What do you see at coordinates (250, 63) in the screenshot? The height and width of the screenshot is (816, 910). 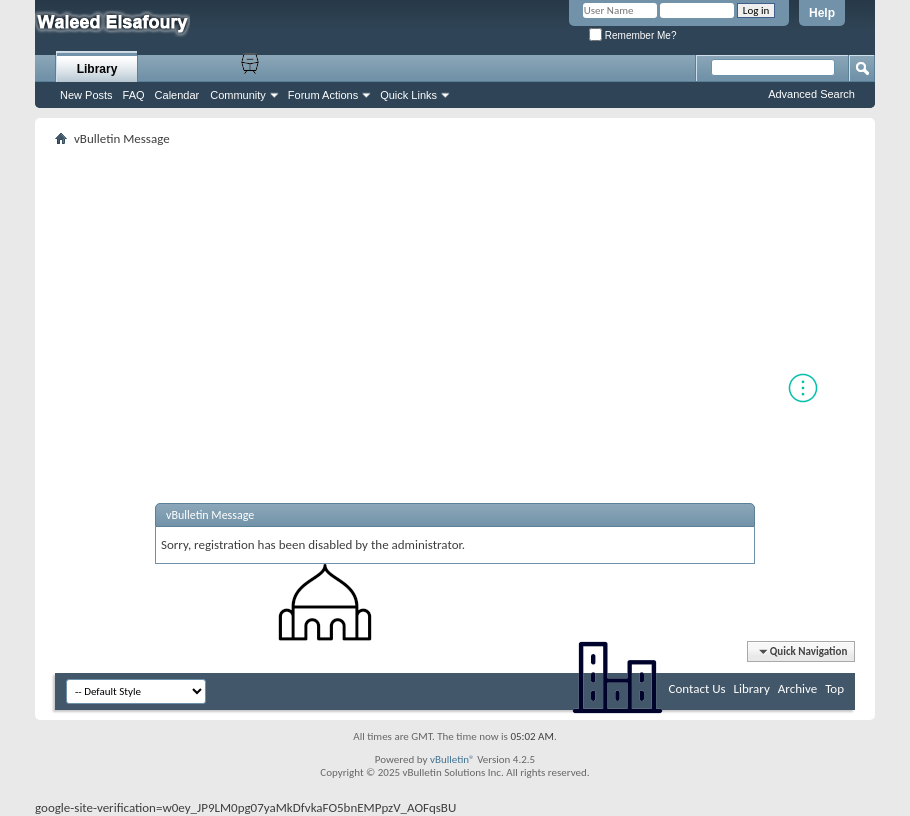 I see `view regional train schedules` at bounding box center [250, 63].